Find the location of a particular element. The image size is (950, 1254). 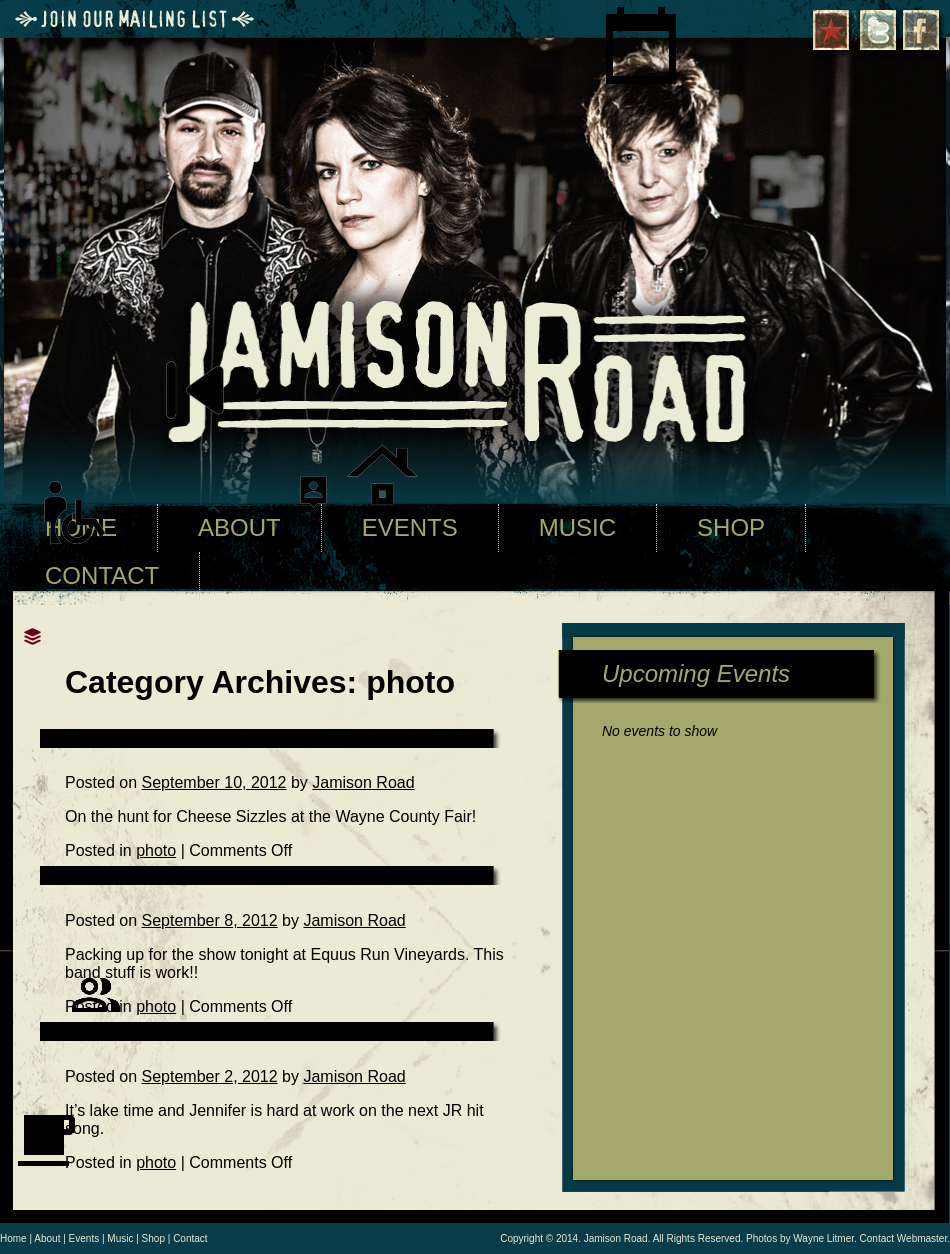

access home or housing services is located at coordinates (382, 476).